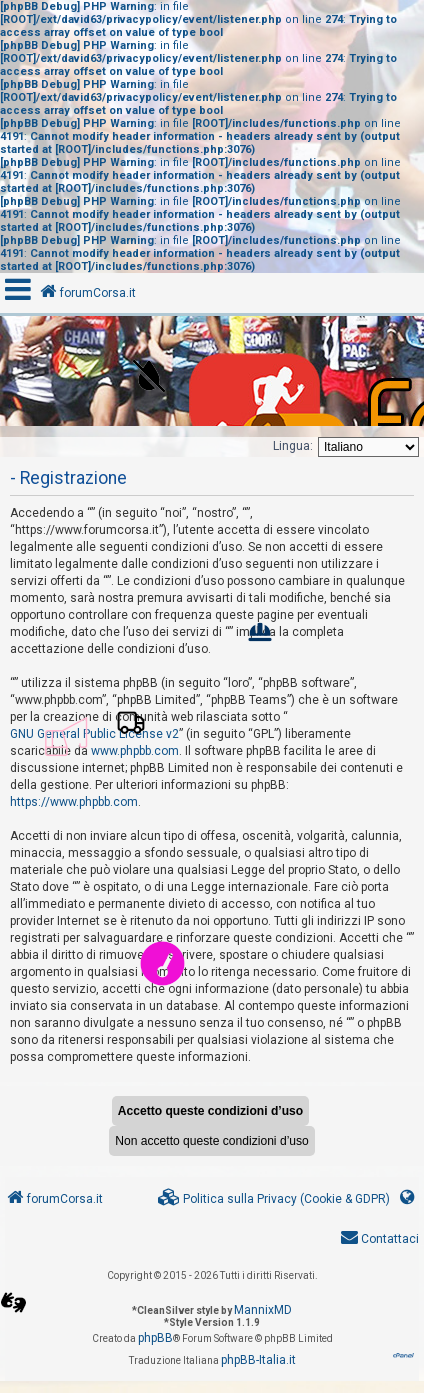 The height and width of the screenshot is (1393, 424). I want to click on access cPanel web hosting control panel, so click(403, 1355).